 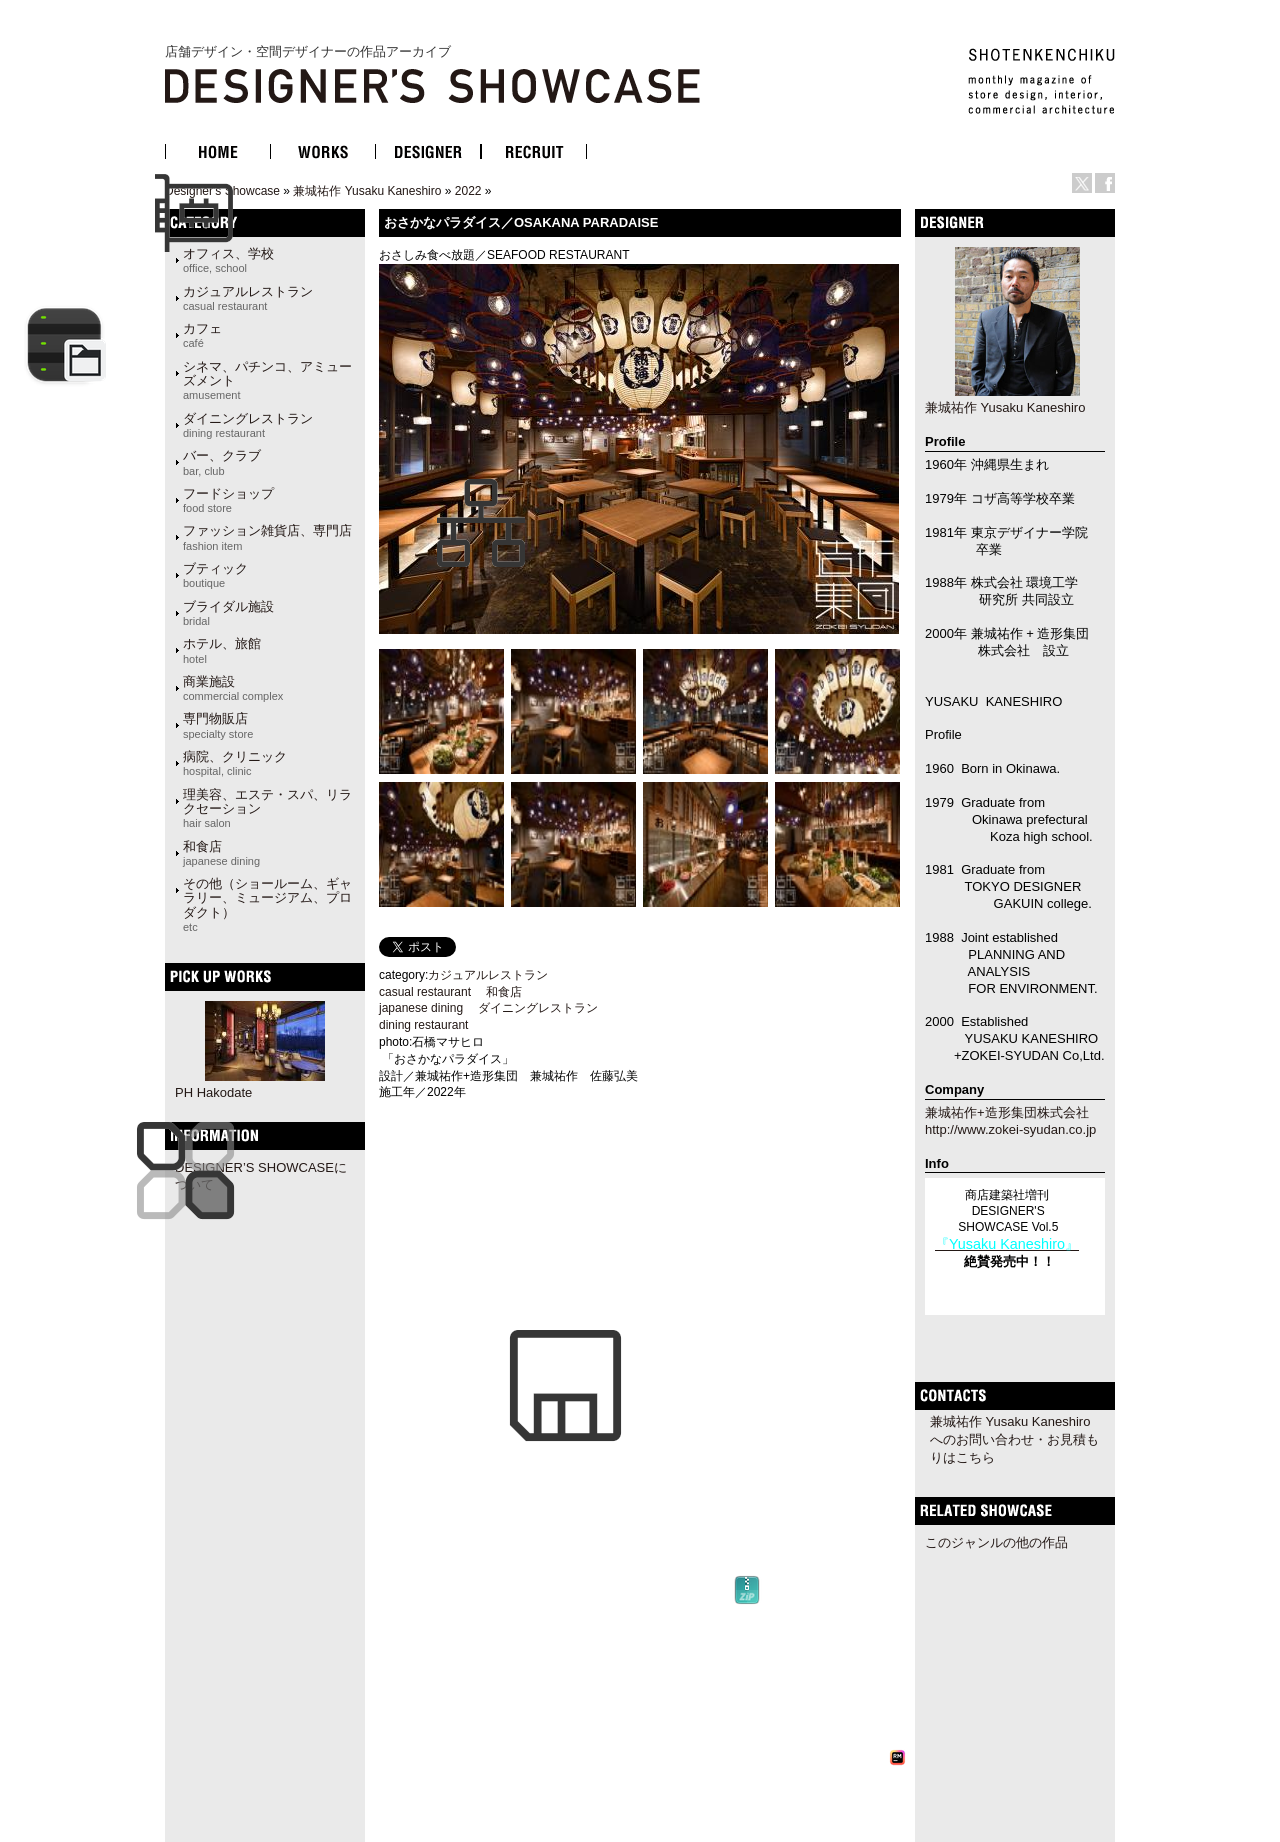 What do you see at coordinates (194, 213) in the screenshot?
I see `access firmware settings and updates` at bounding box center [194, 213].